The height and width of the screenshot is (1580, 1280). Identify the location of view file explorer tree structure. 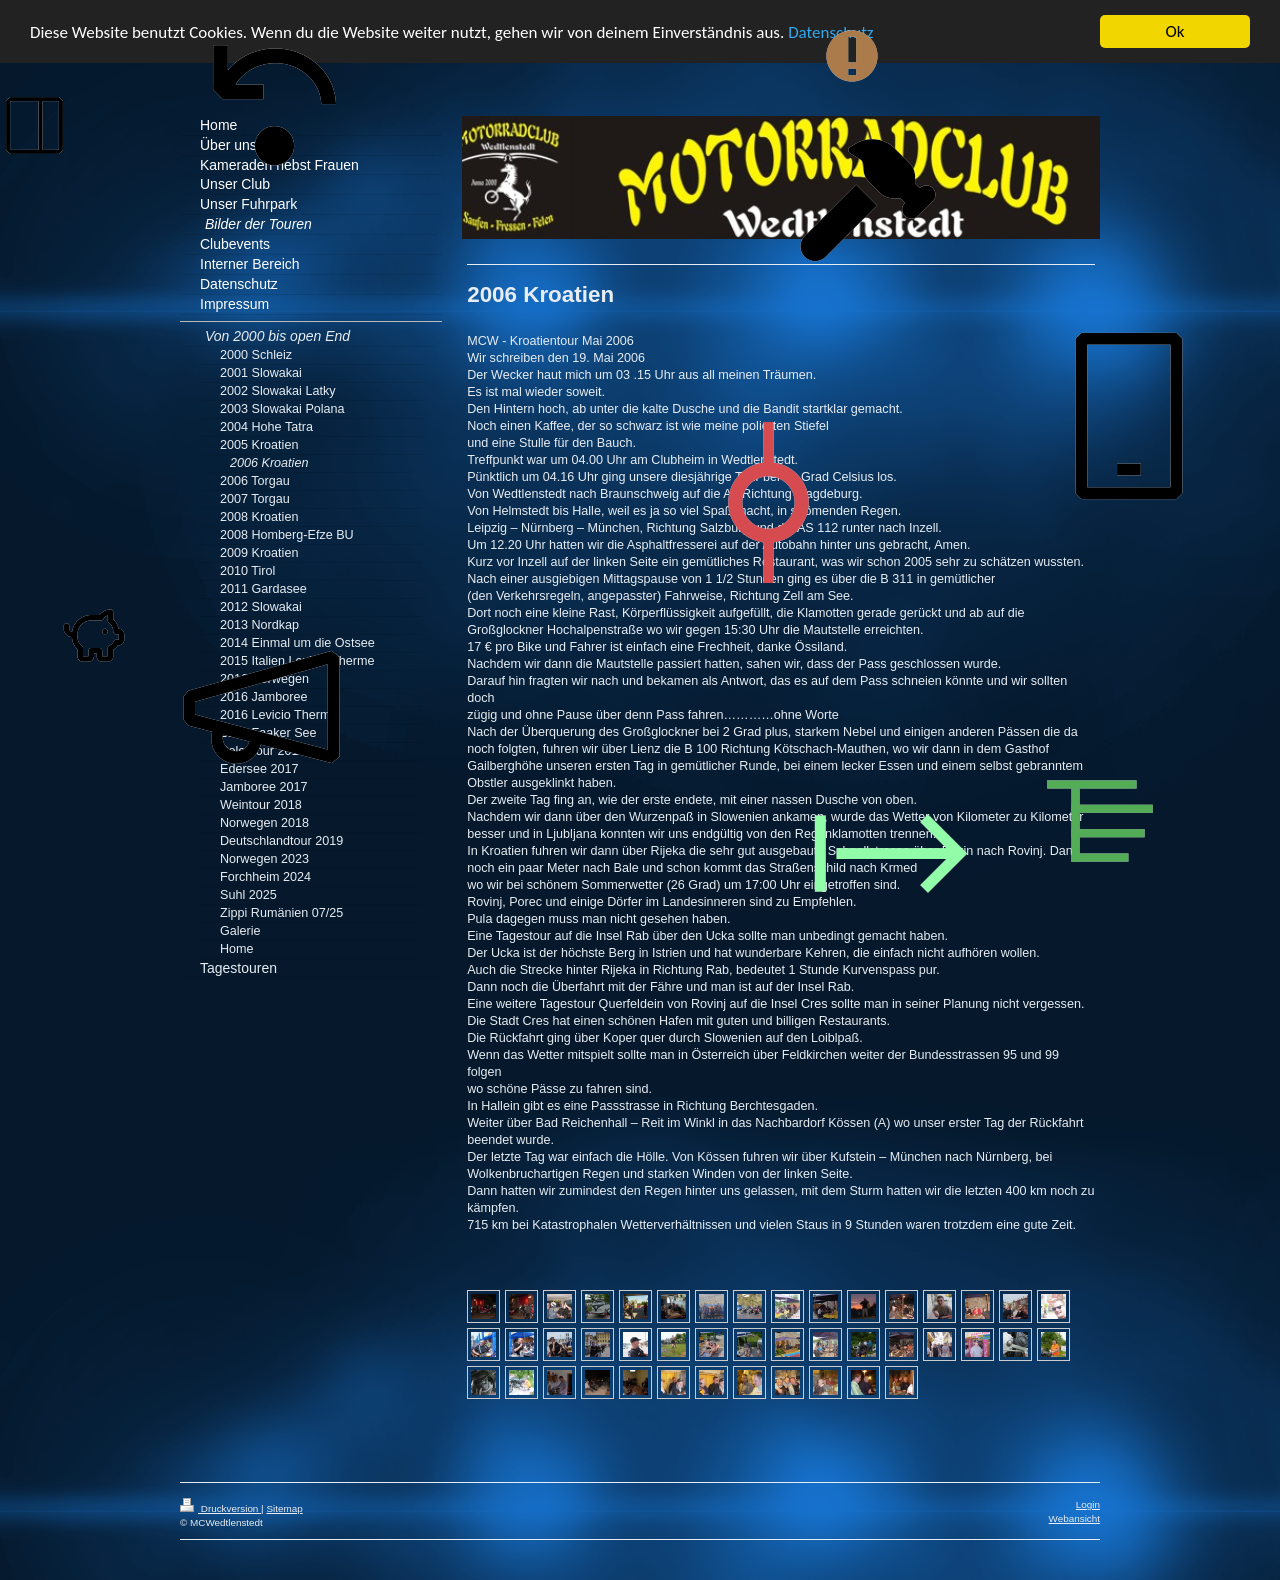
(1104, 821).